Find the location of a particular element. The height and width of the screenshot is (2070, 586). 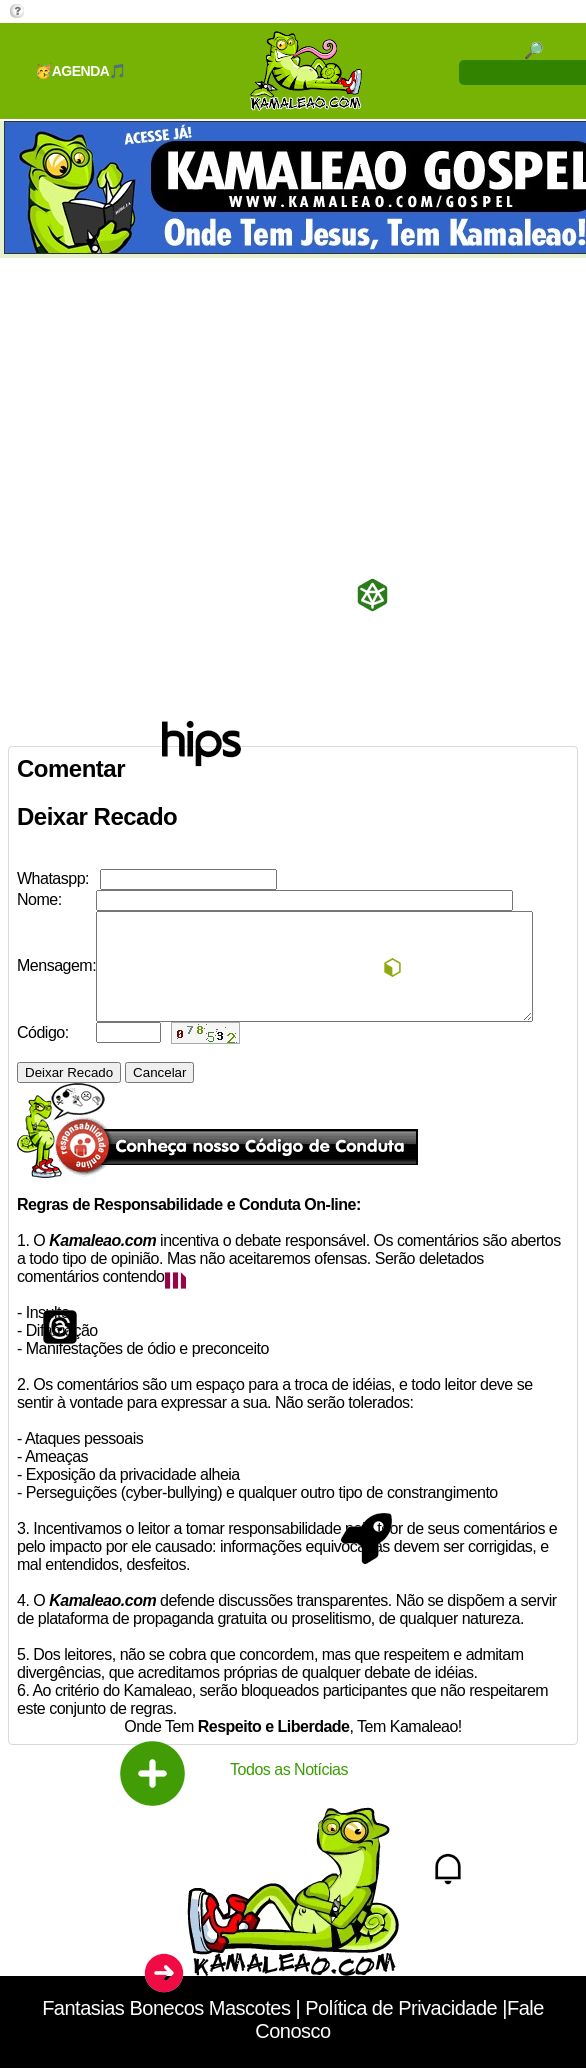

add a new item is located at coordinates (152, 1773).